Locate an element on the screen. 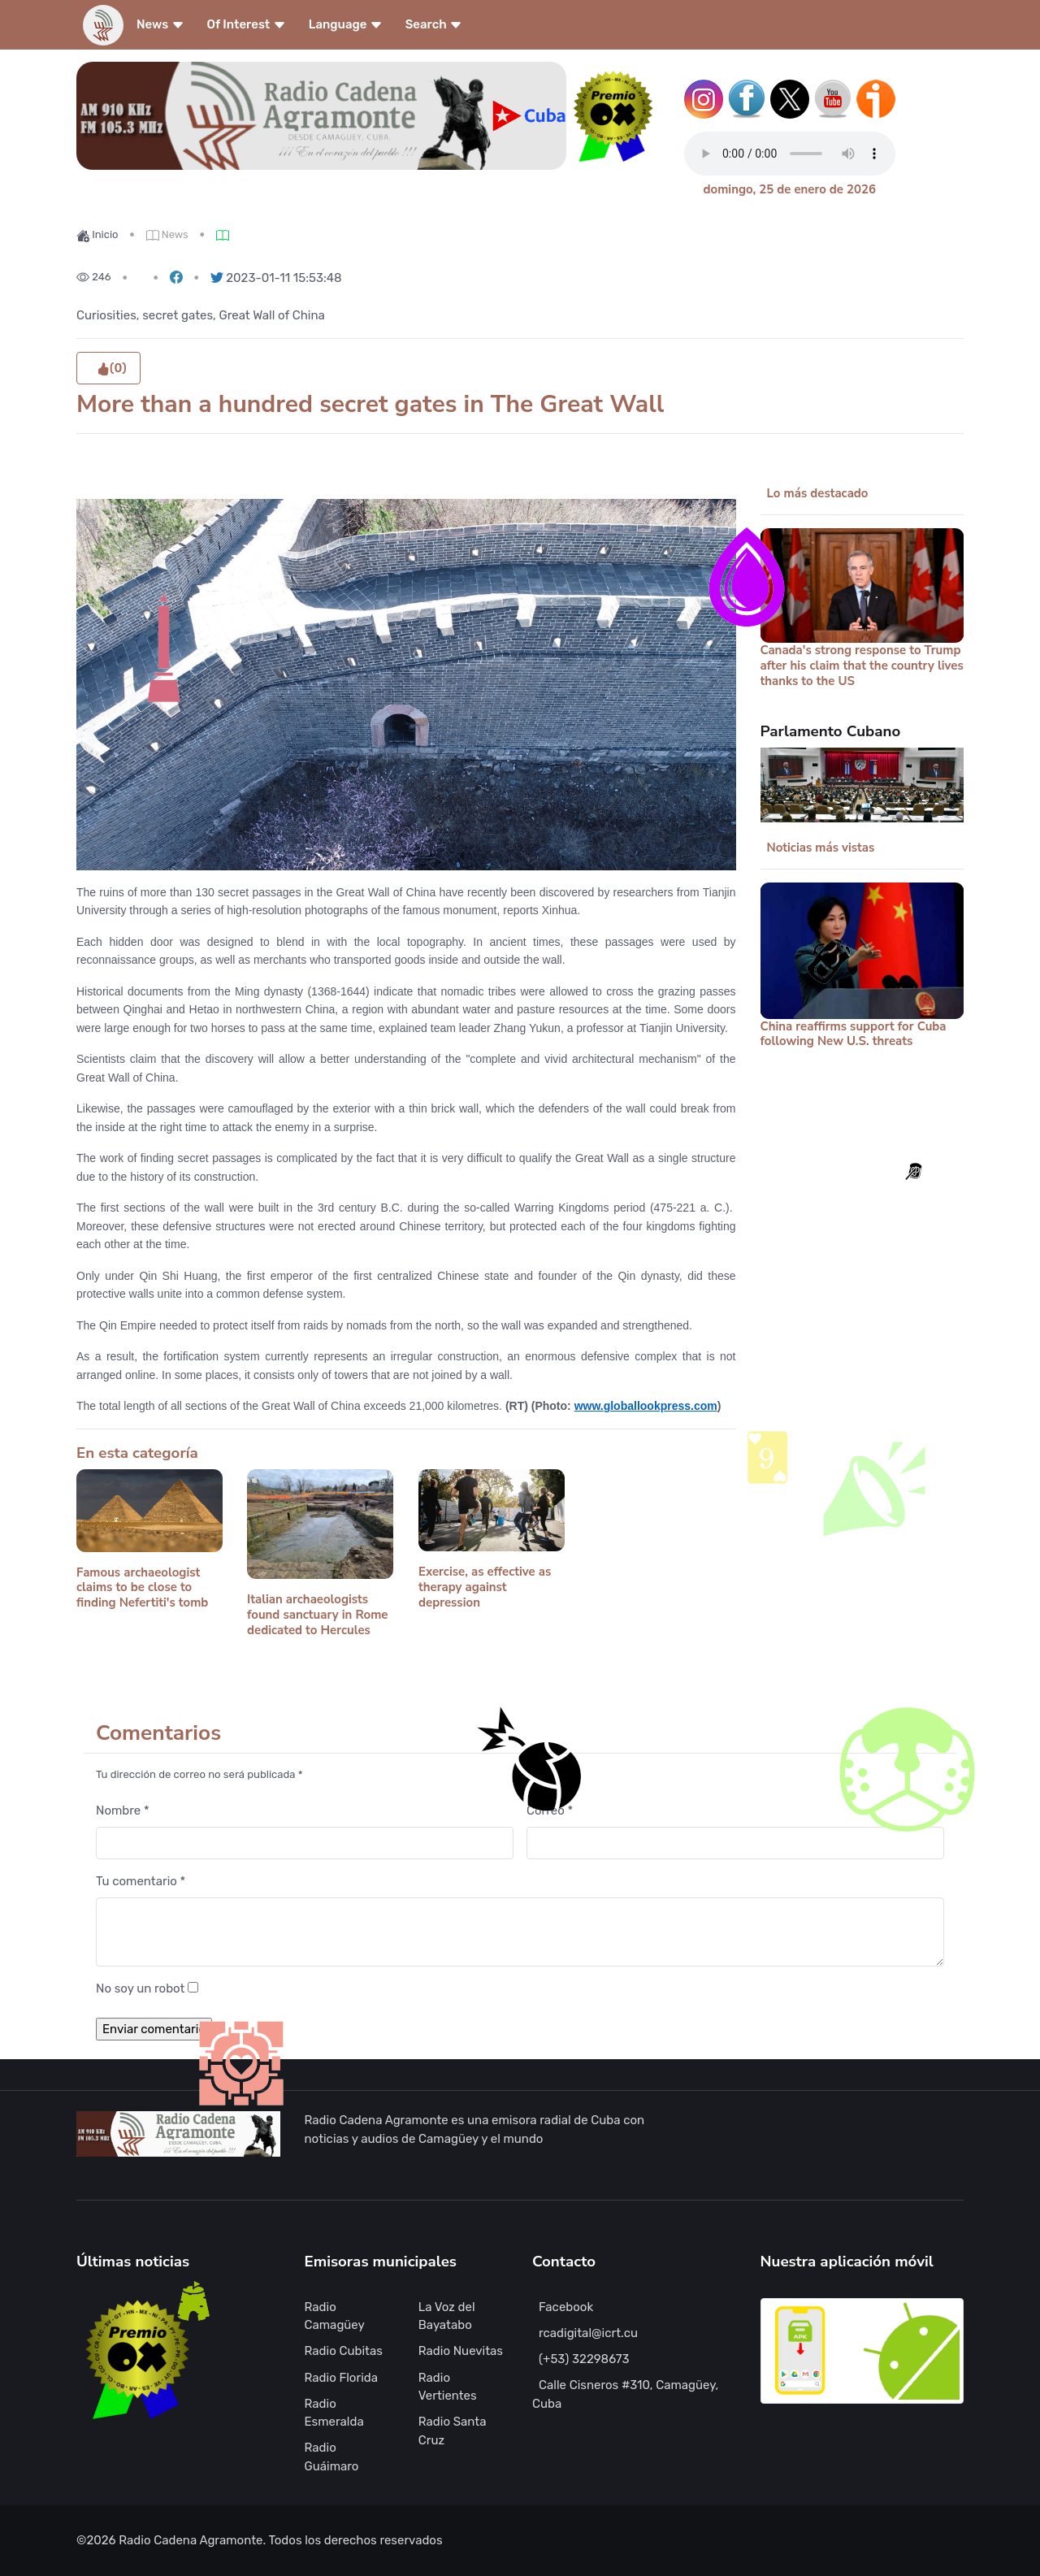 The image size is (1040, 2576). access pet or animal-related features is located at coordinates (907, 1769).